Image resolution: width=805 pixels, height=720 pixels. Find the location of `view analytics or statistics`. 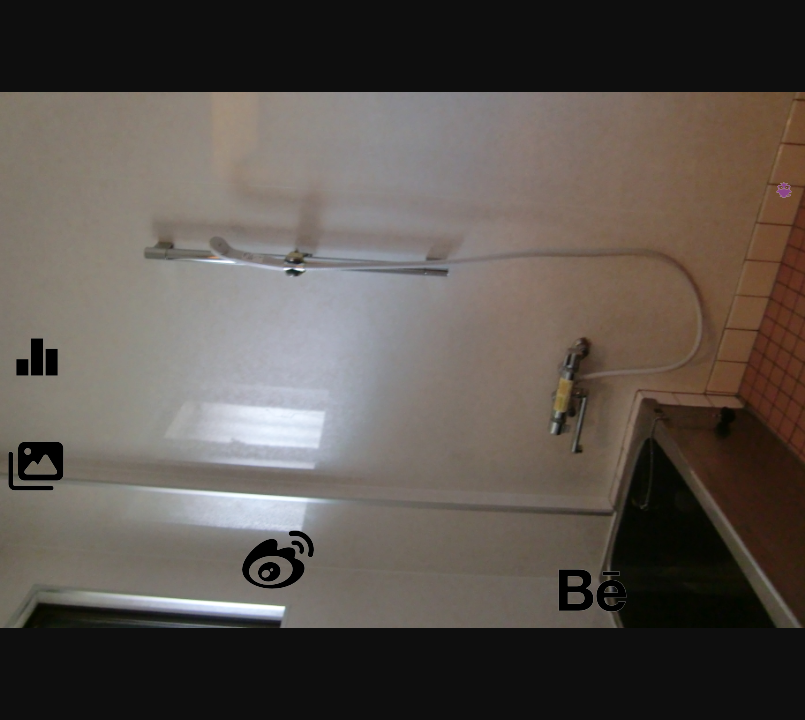

view analytics or statistics is located at coordinates (37, 357).